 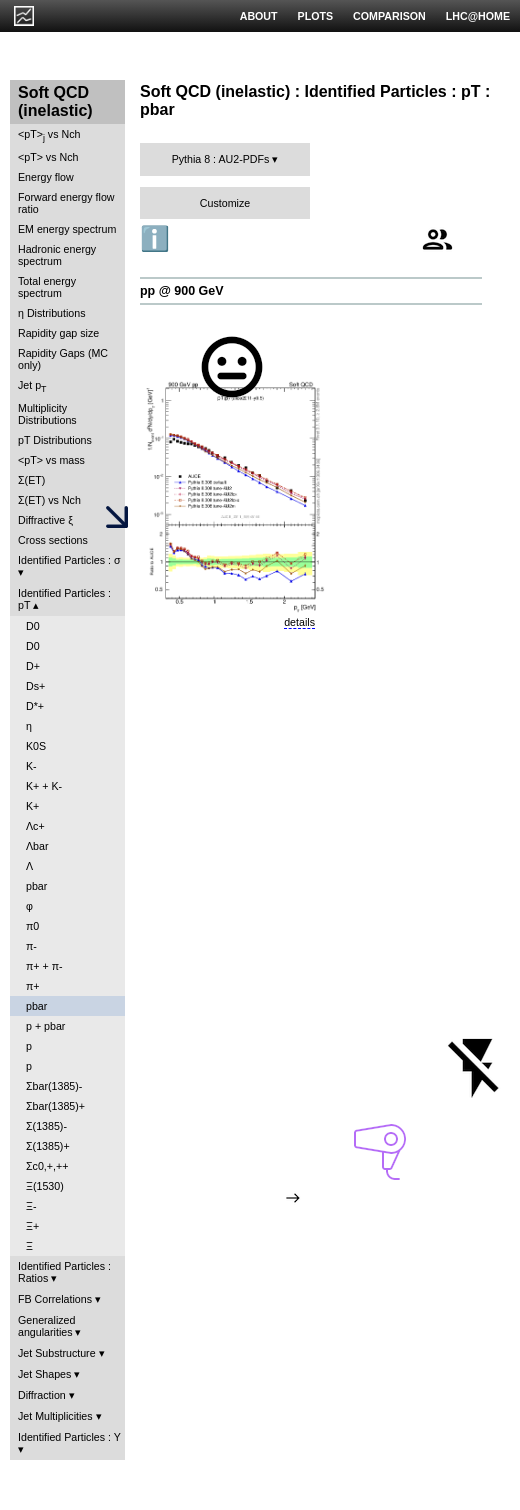 What do you see at coordinates (232, 367) in the screenshot?
I see `rate your experience as neutral` at bounding box center [232, 367].